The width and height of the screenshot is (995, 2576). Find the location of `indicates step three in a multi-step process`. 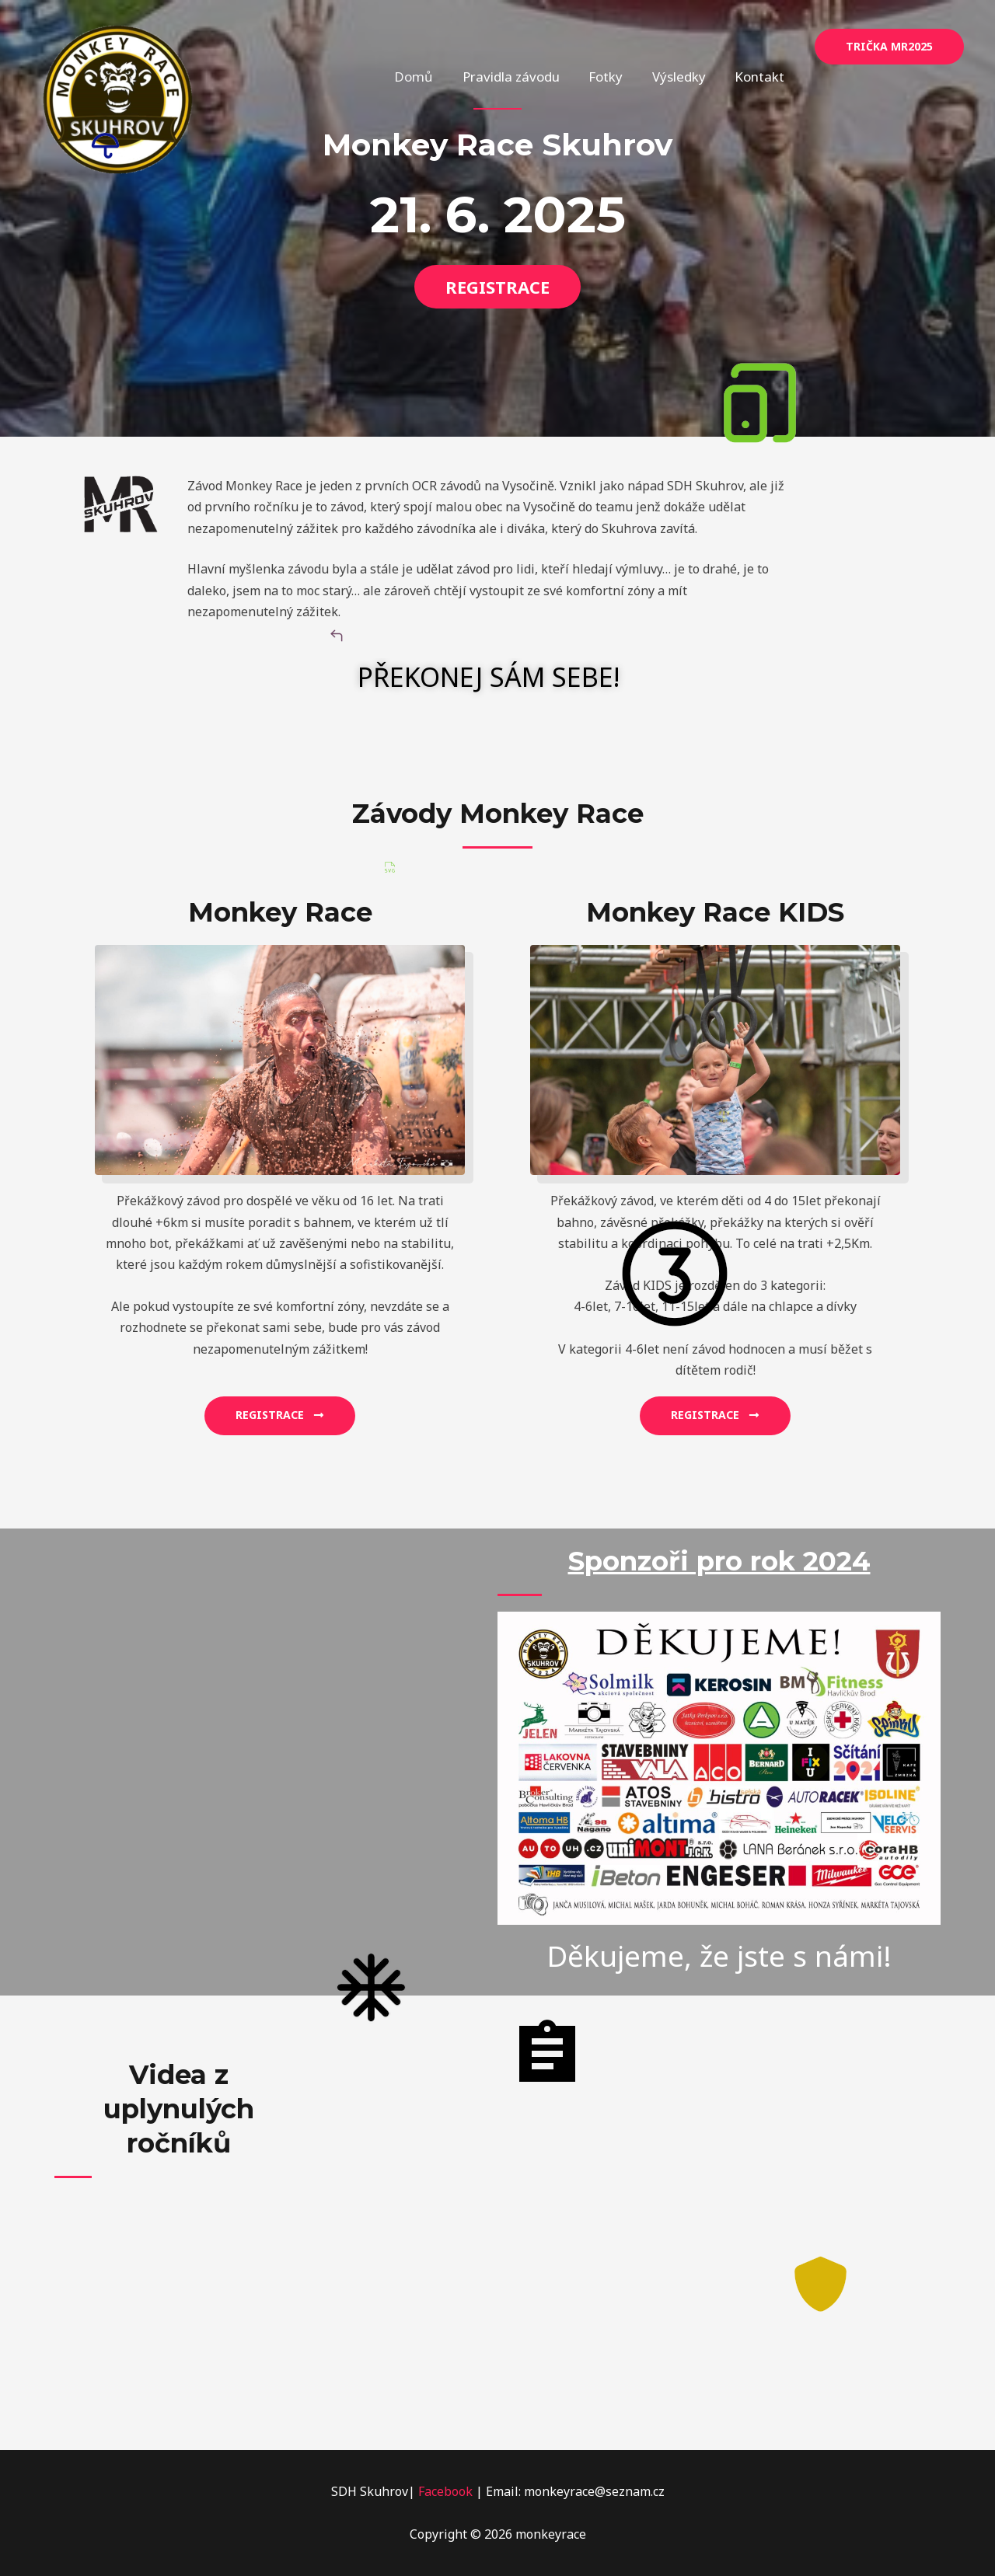

indicates step three in a multi-step process is located at coordinates (675, 1274).